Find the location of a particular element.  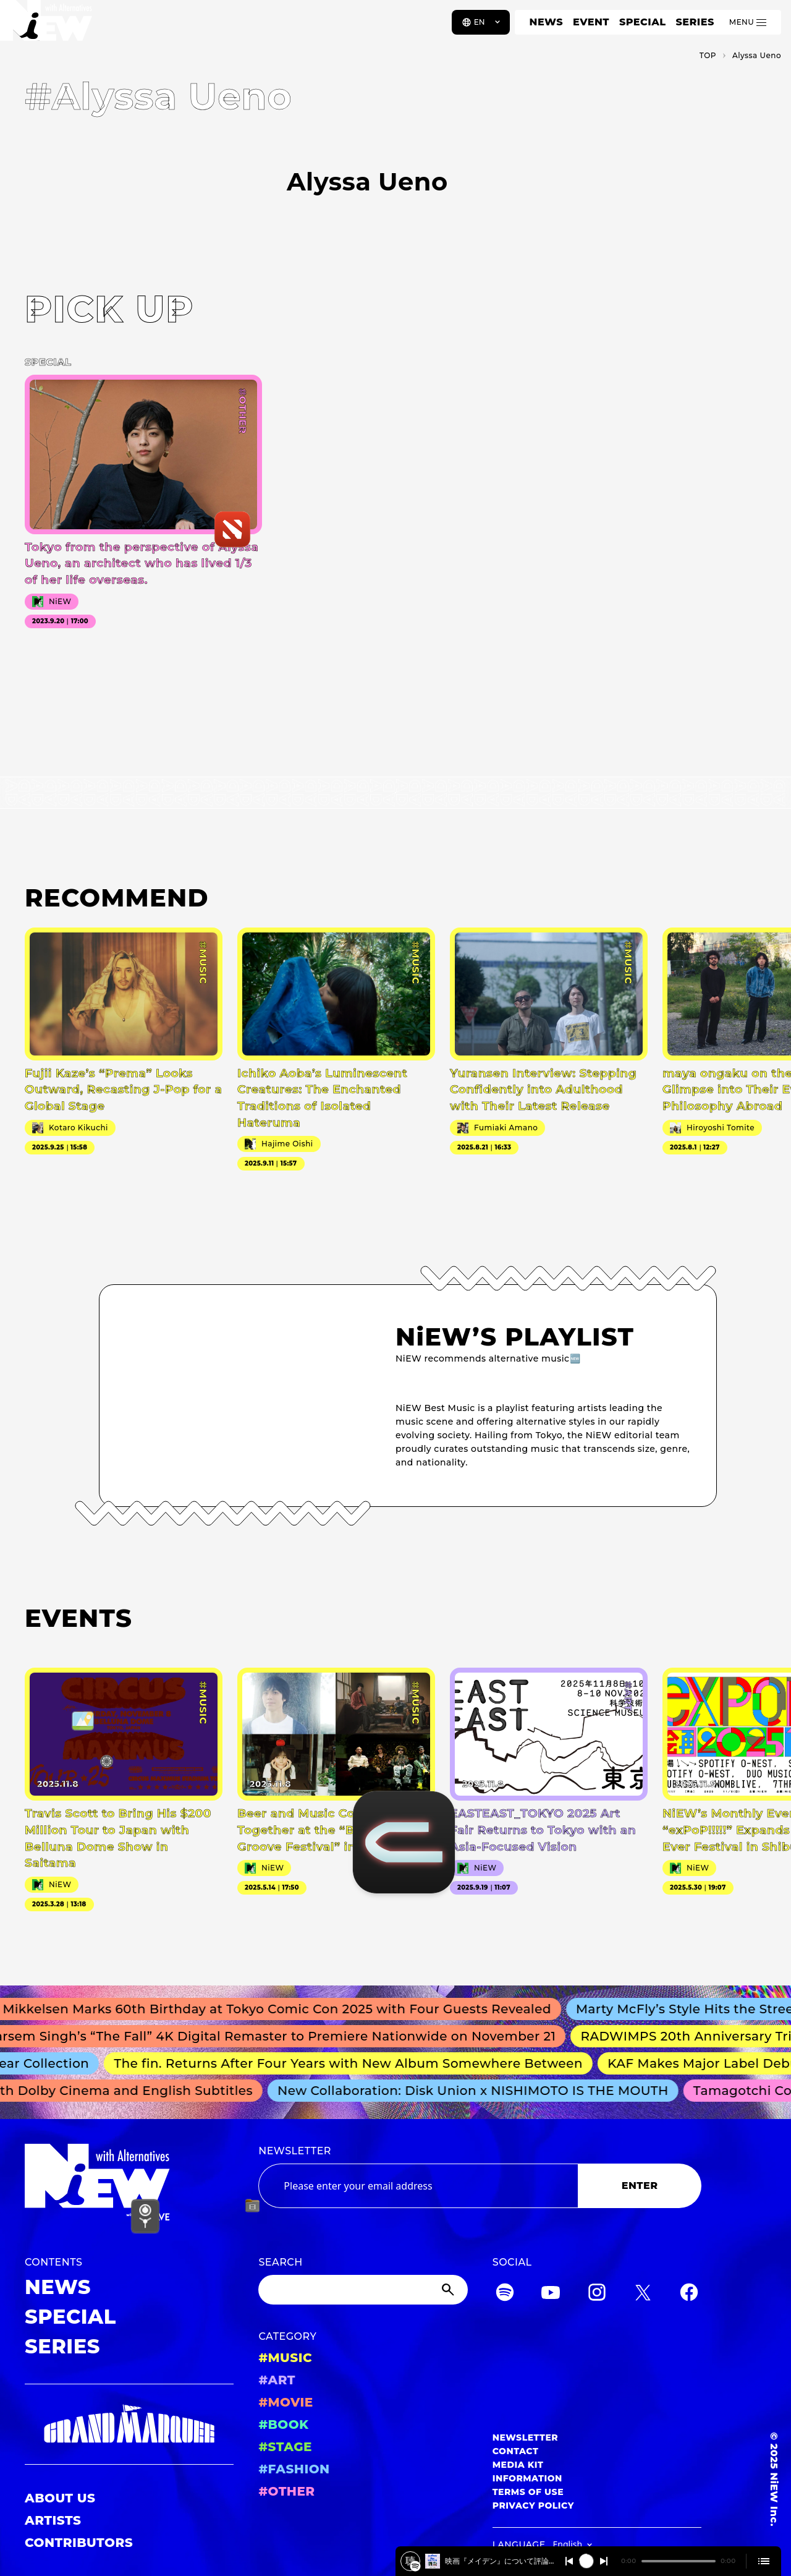

launch crysis game is located at coordinates (404, 1842).